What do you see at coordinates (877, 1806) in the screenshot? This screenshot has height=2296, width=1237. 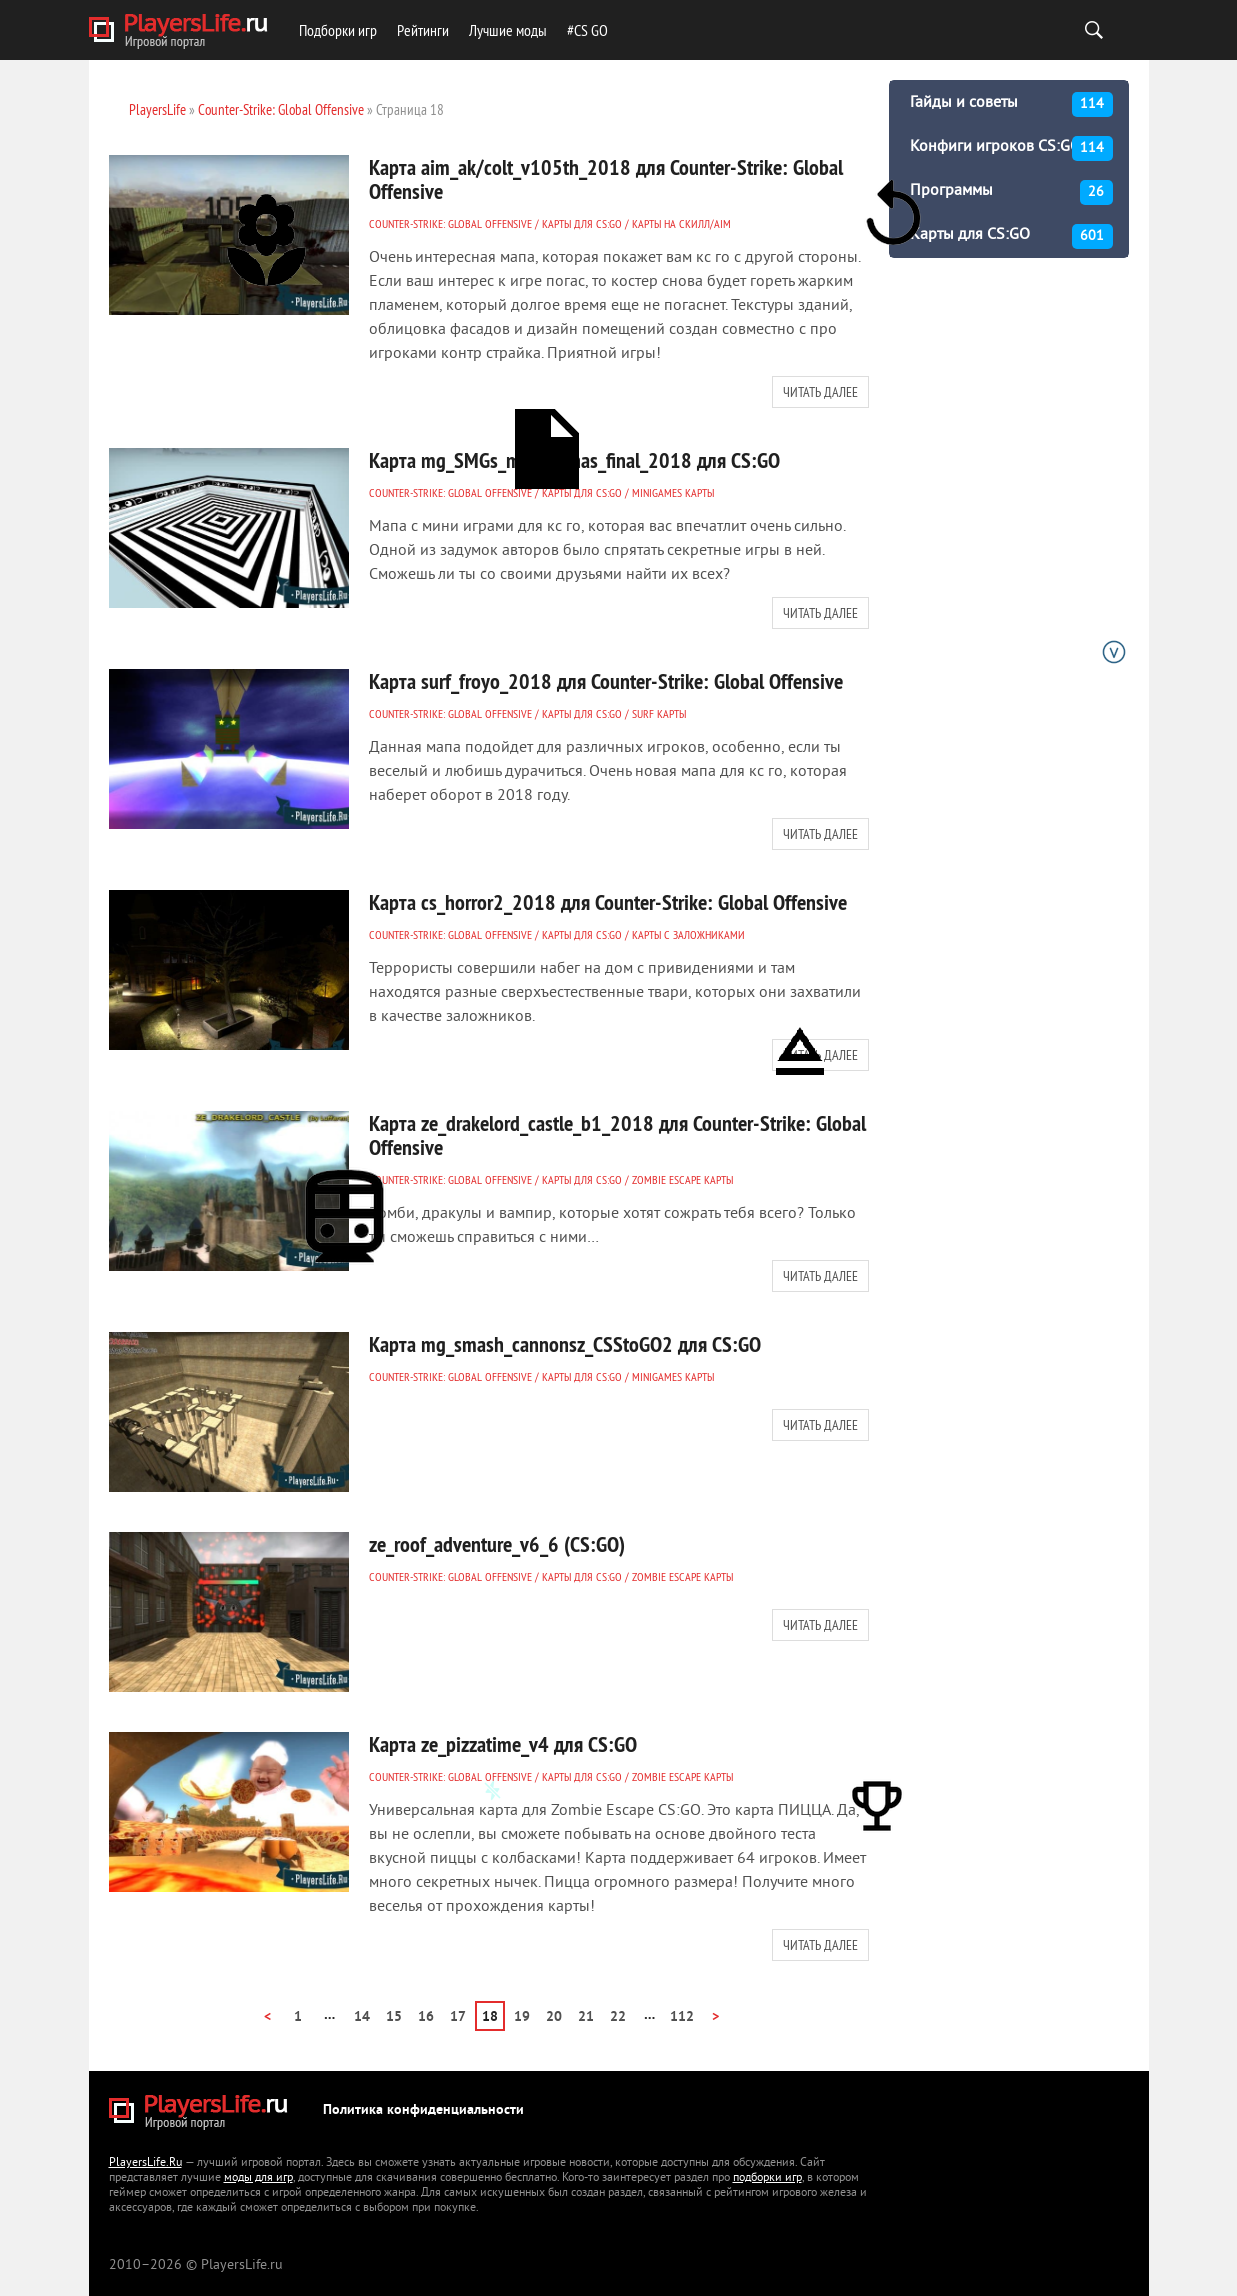 I see `view achievements or awards` at bounding box center [877, 1806].